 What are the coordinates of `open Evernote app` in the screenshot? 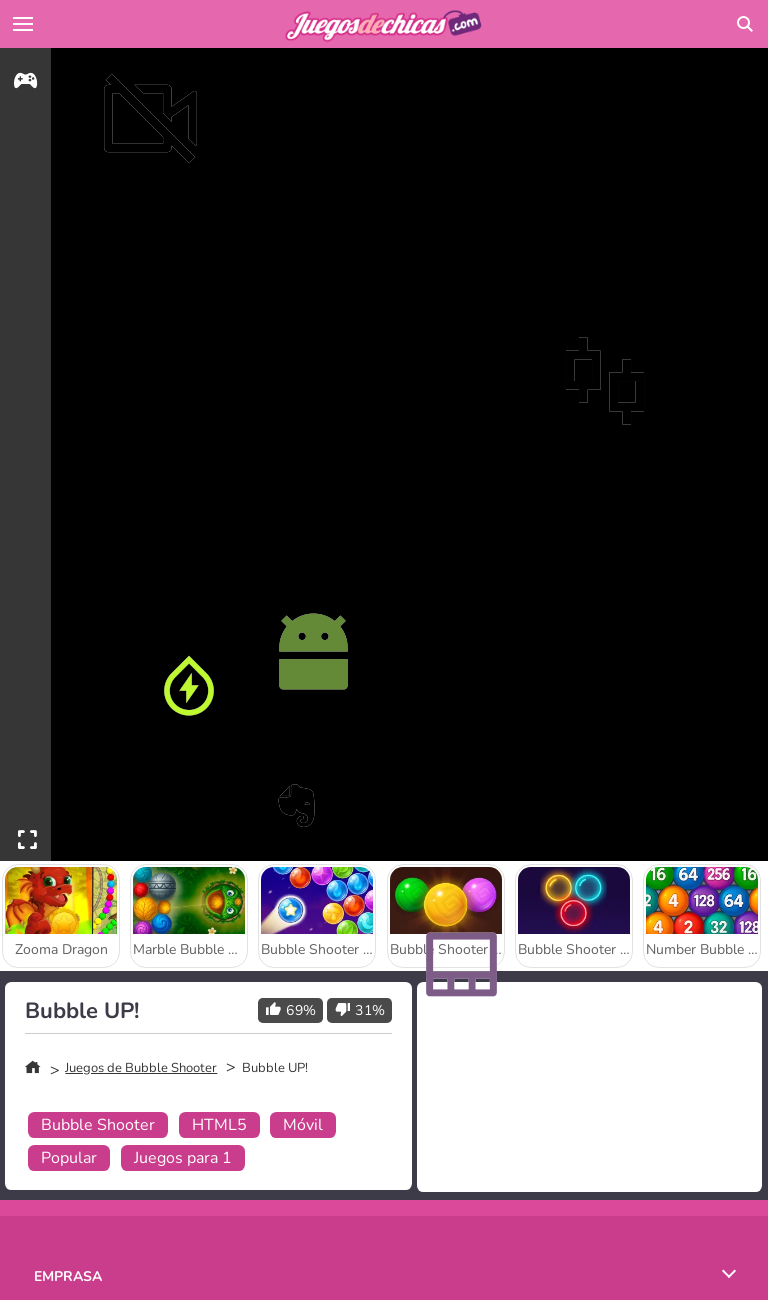 It's located at (296, 804).